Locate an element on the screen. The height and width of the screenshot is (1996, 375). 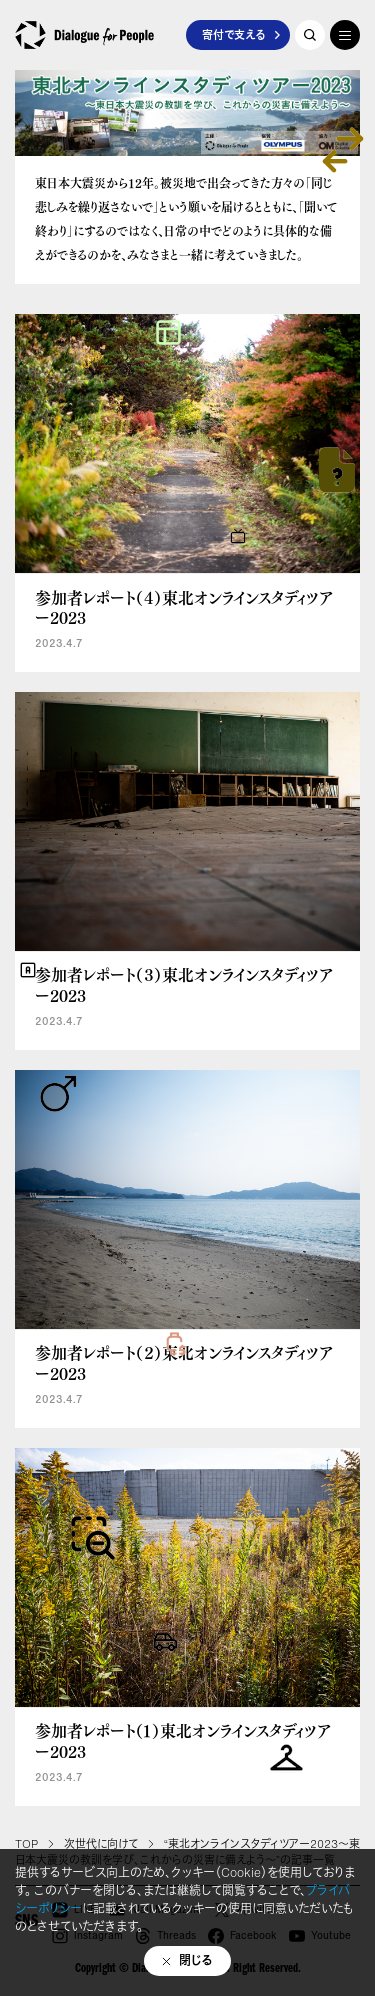
access vehicle or driving settings is located at coordinates (165, 1641).